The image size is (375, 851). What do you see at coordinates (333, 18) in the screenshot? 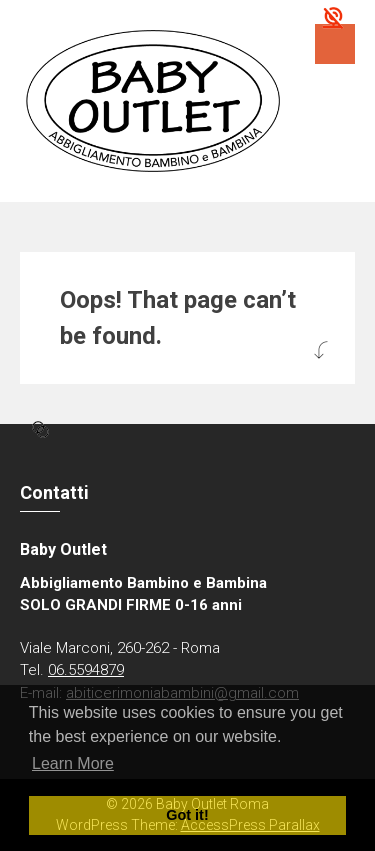
I see `webcam is disabled or turned off` at bounding box center [333, 18].